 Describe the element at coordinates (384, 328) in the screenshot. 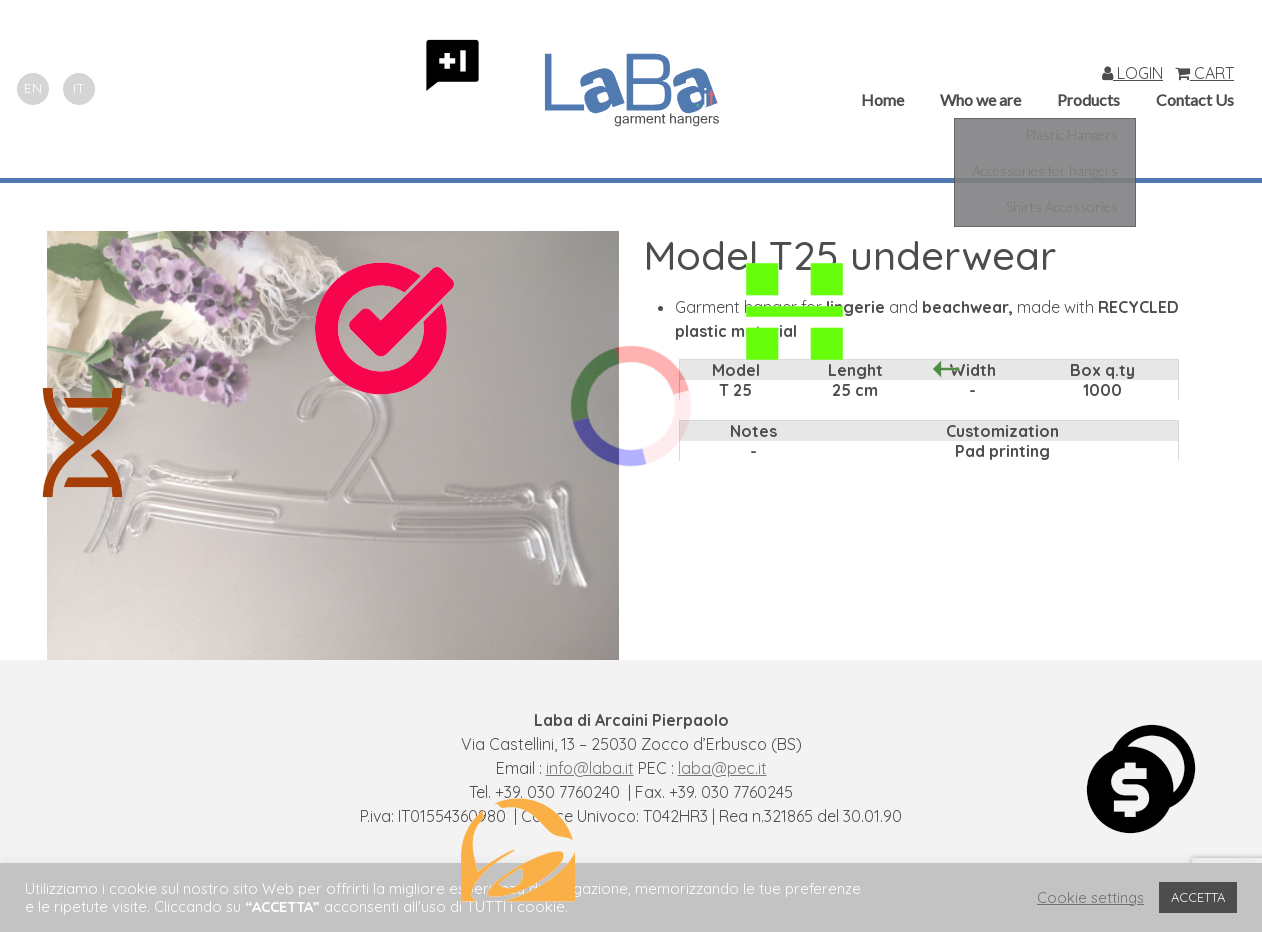

I see `open Google Tasks app` at that location.